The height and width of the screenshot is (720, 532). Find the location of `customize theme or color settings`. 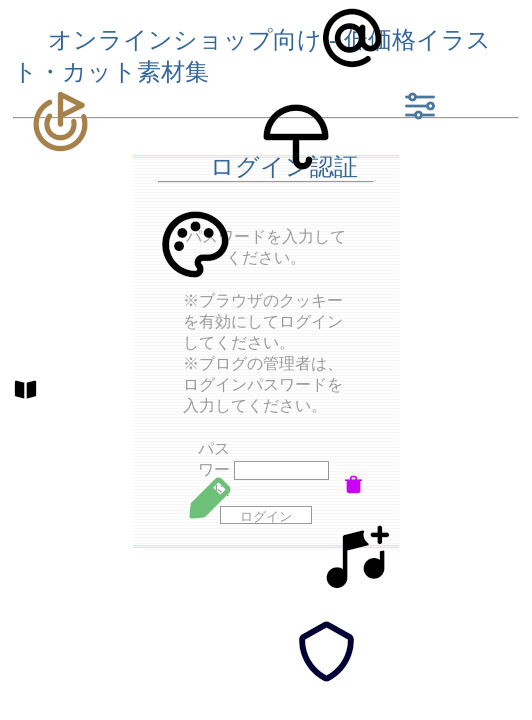

customize theme or color settings is located at coordinates (195, 244).